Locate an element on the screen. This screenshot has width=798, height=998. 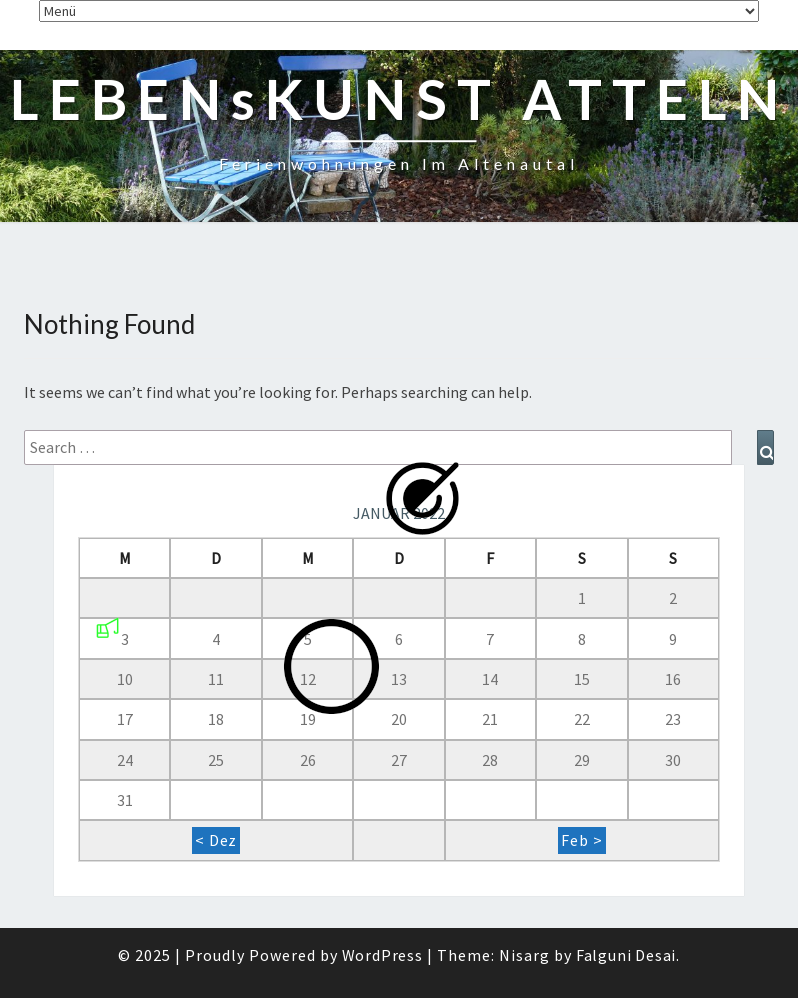
unselected radio button or checkbox option is located at coordinates (331, 666).